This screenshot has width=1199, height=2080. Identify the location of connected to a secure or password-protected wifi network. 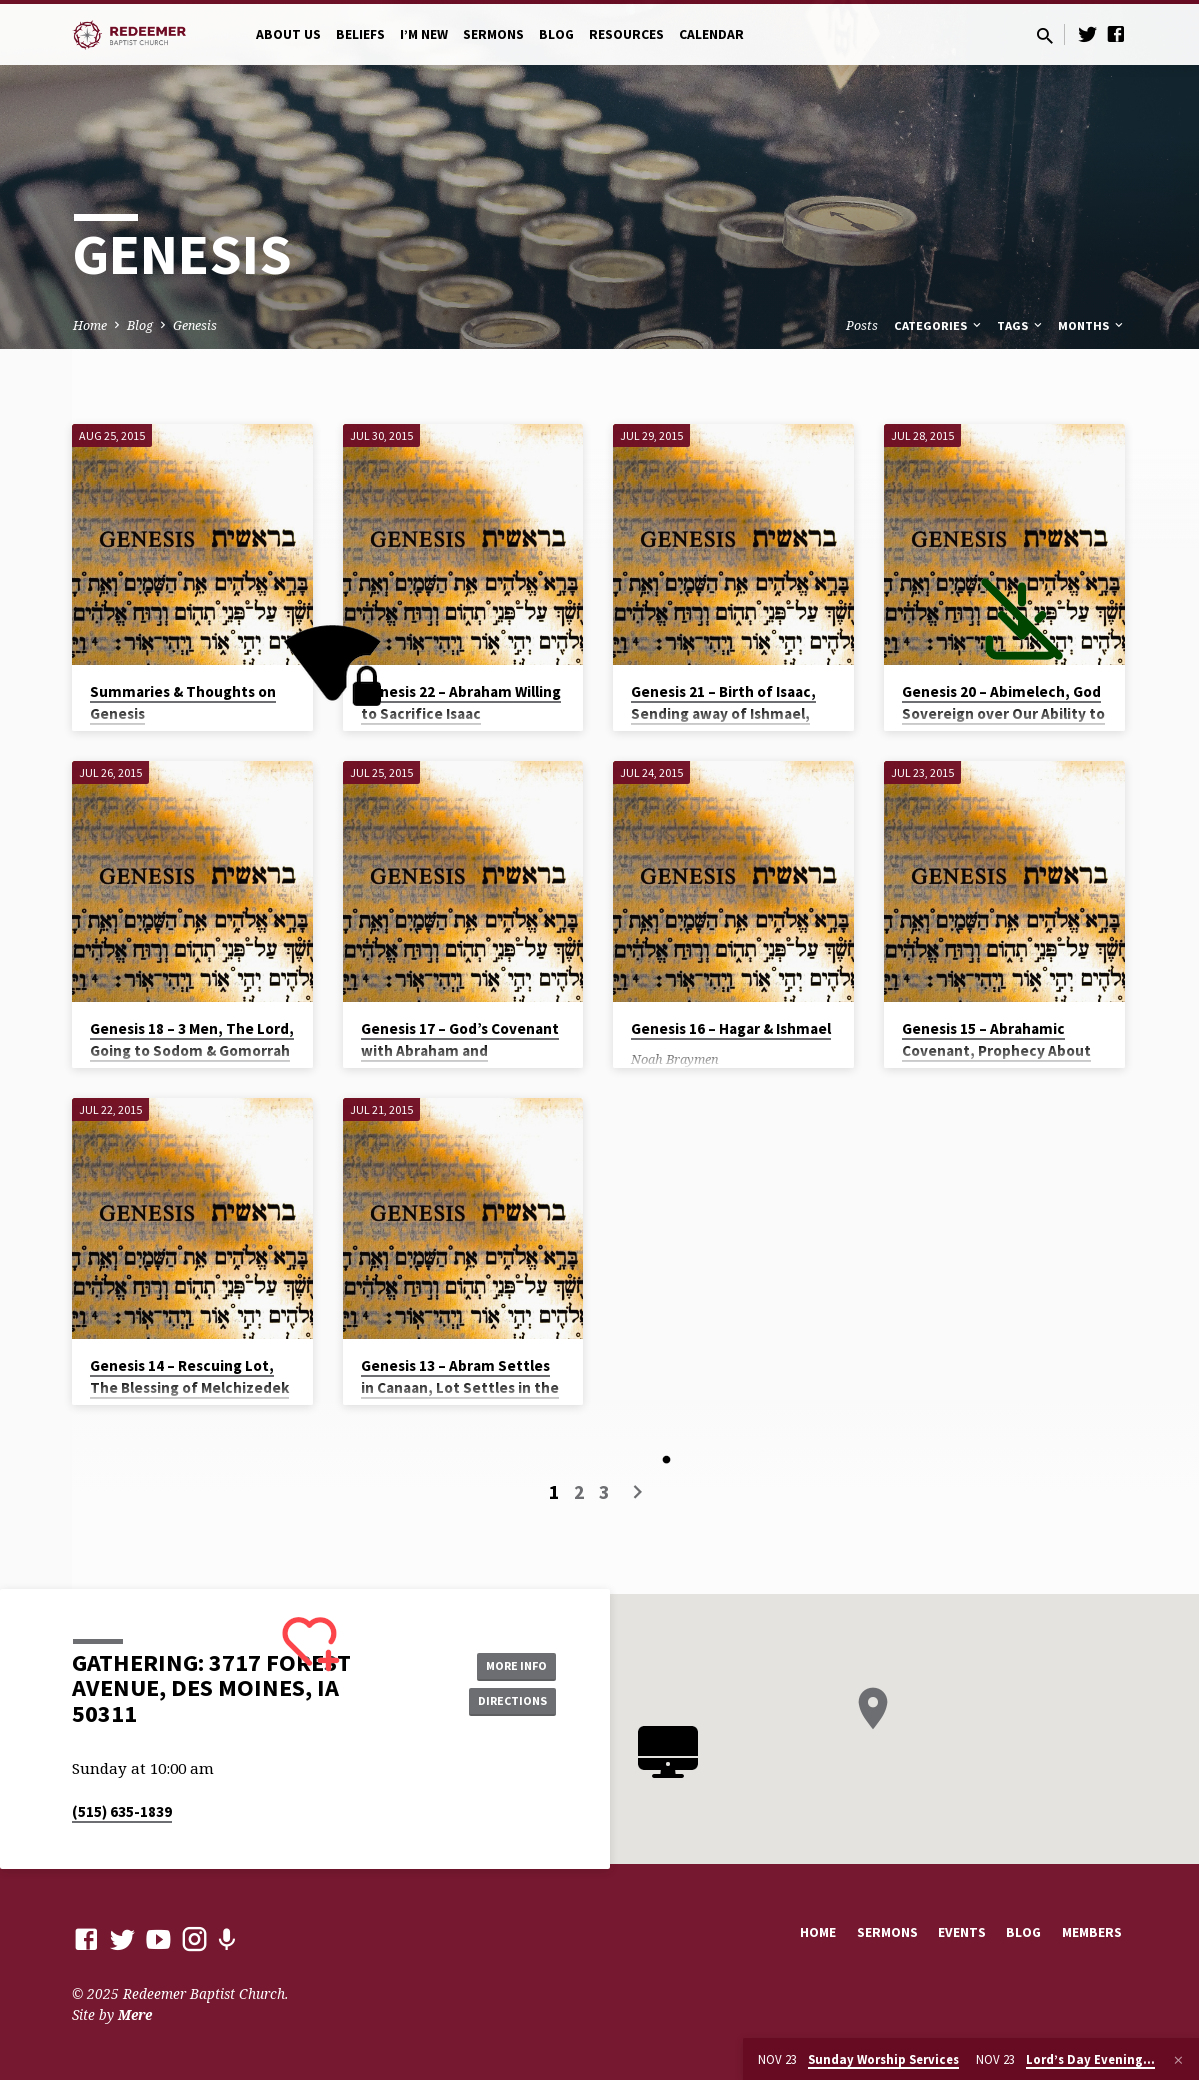
(332, 665).